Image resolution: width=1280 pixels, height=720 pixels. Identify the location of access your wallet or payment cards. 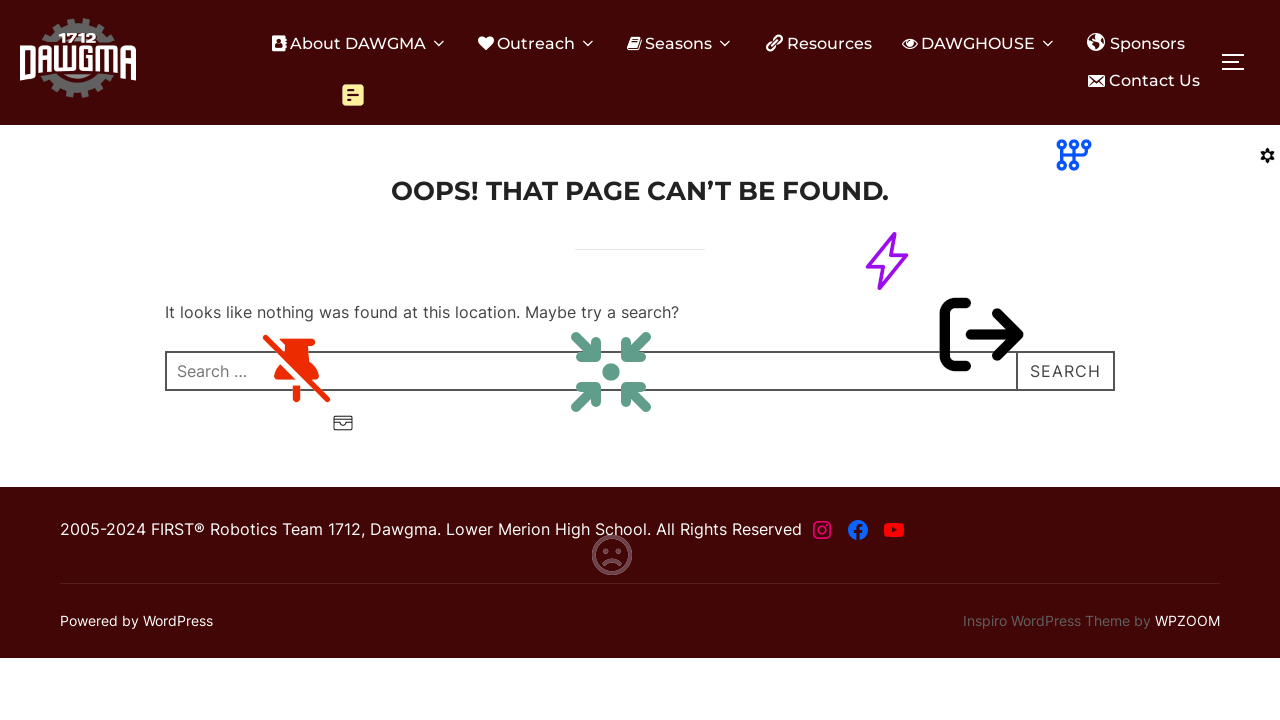
(343, 423).